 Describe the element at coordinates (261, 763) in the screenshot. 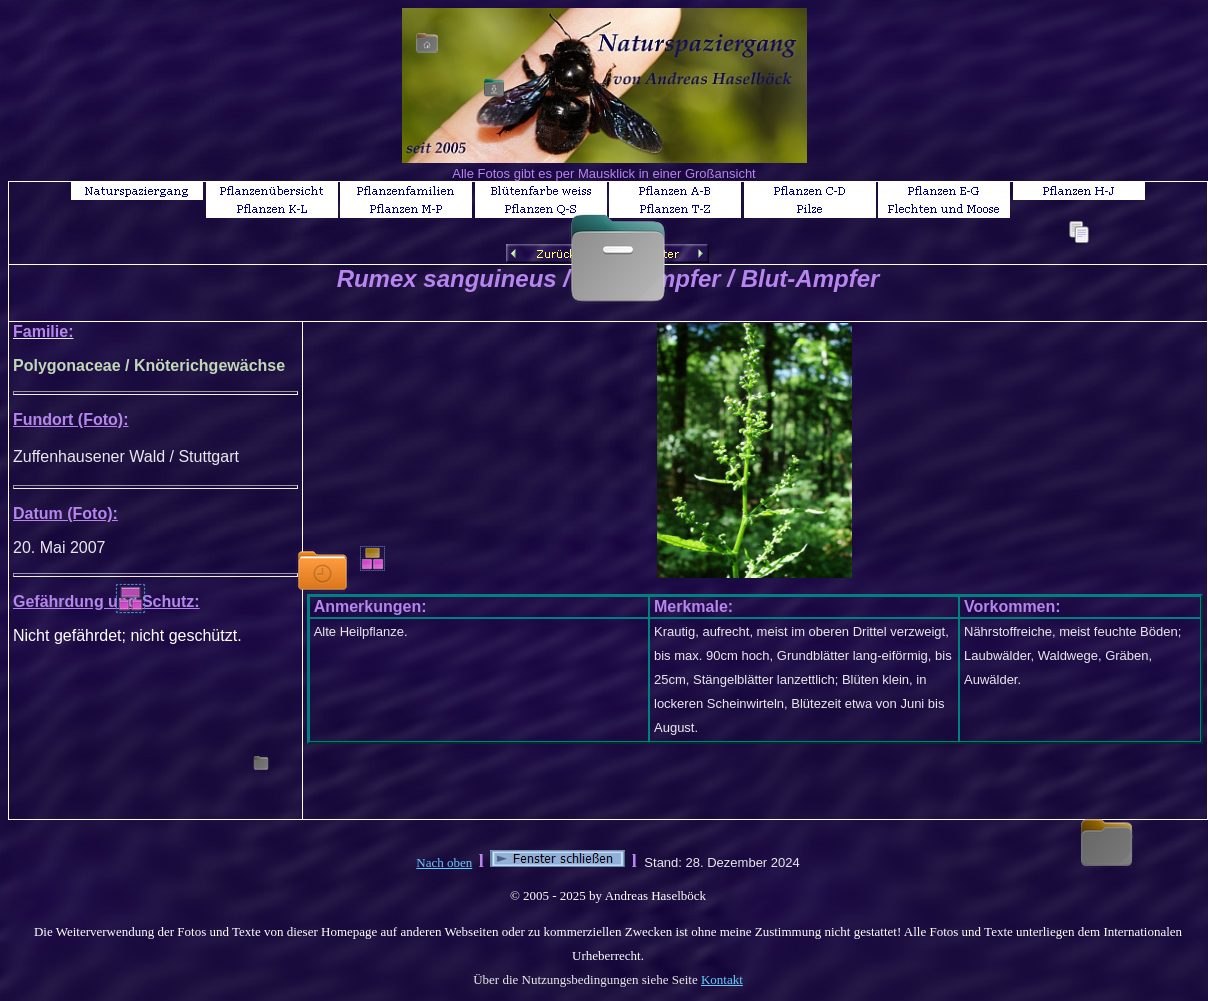

I see `open a folder to view its contents` at that location.